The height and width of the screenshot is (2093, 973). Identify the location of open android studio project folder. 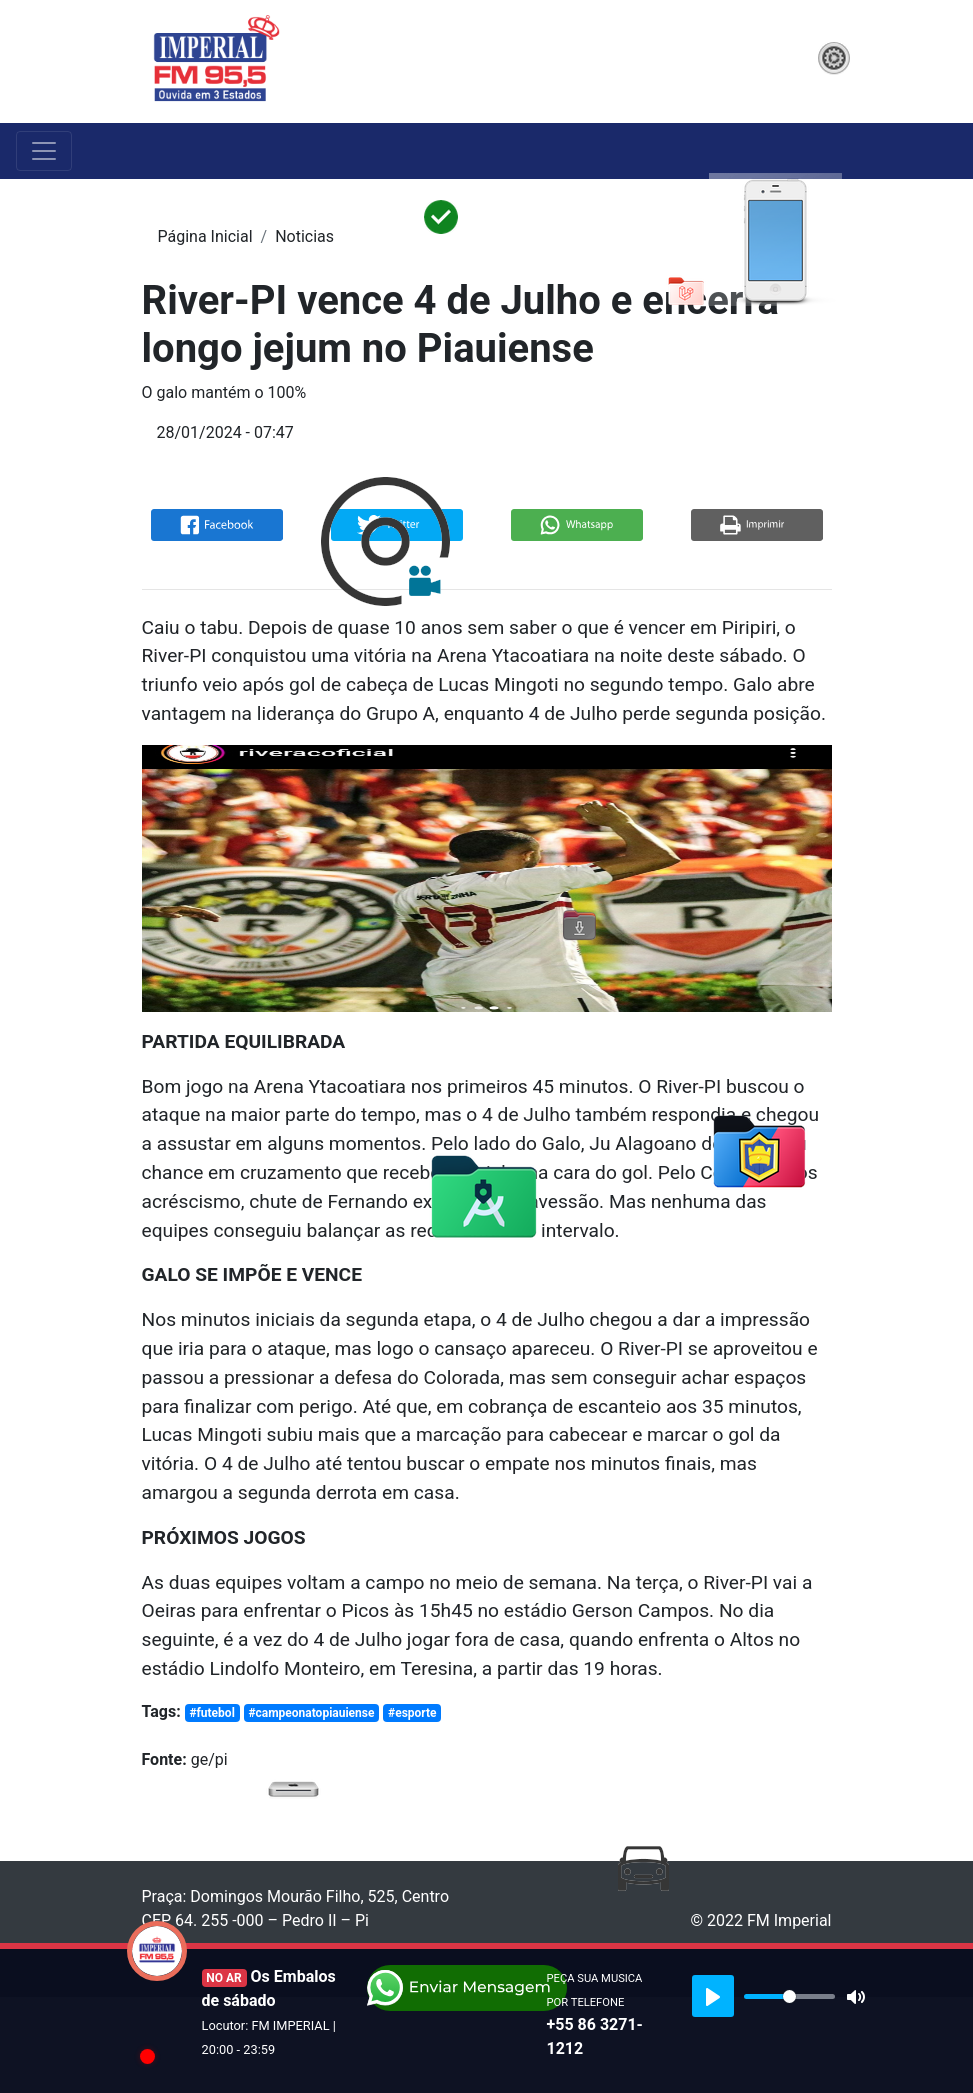
(483, 1199).